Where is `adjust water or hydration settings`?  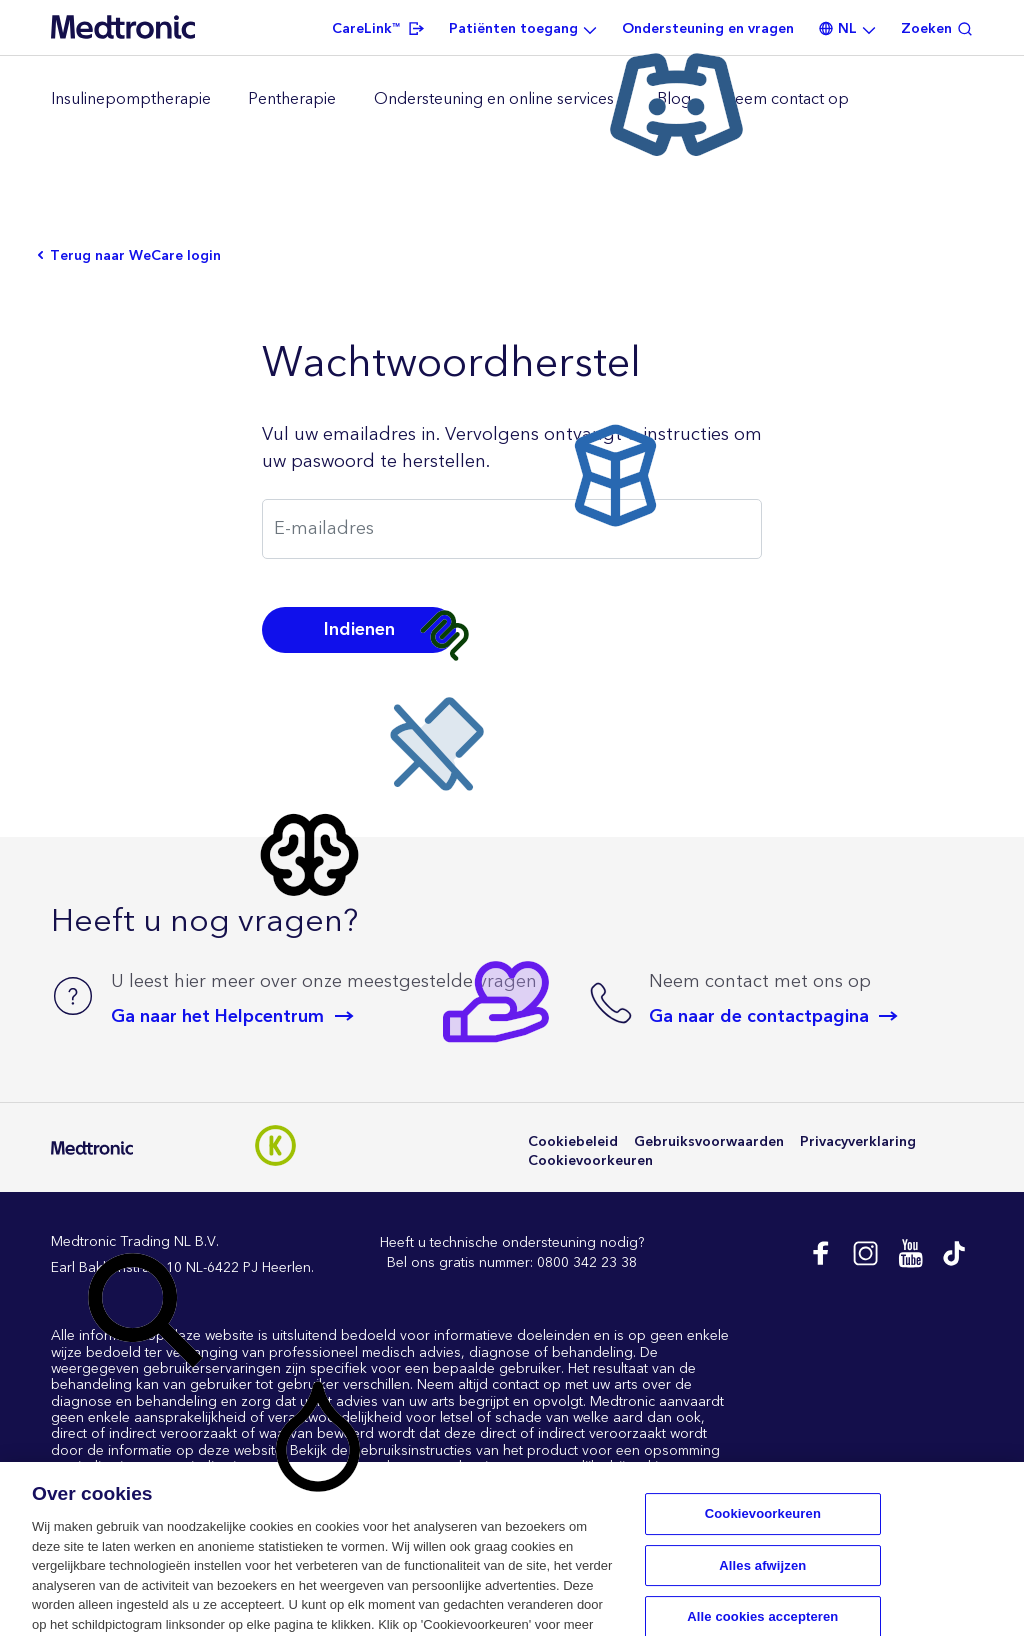 adjust water or hydration settings is located at coordinates (318, 1434).